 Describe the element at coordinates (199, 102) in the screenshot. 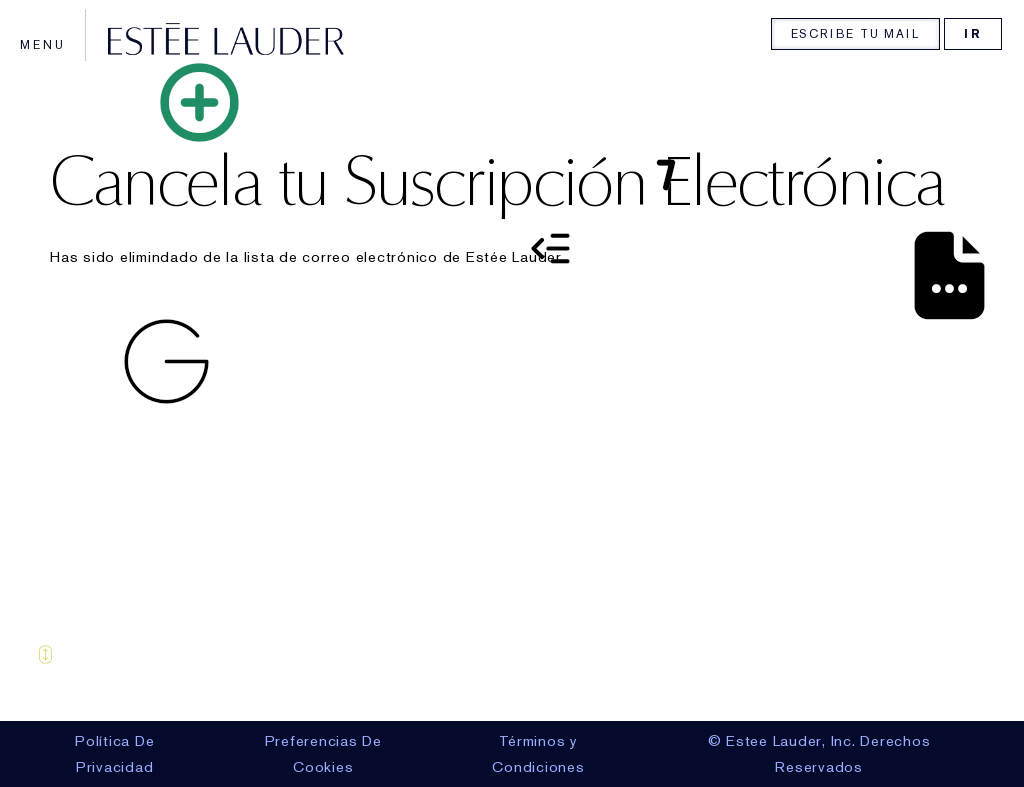

I see `add a new item` at that location.